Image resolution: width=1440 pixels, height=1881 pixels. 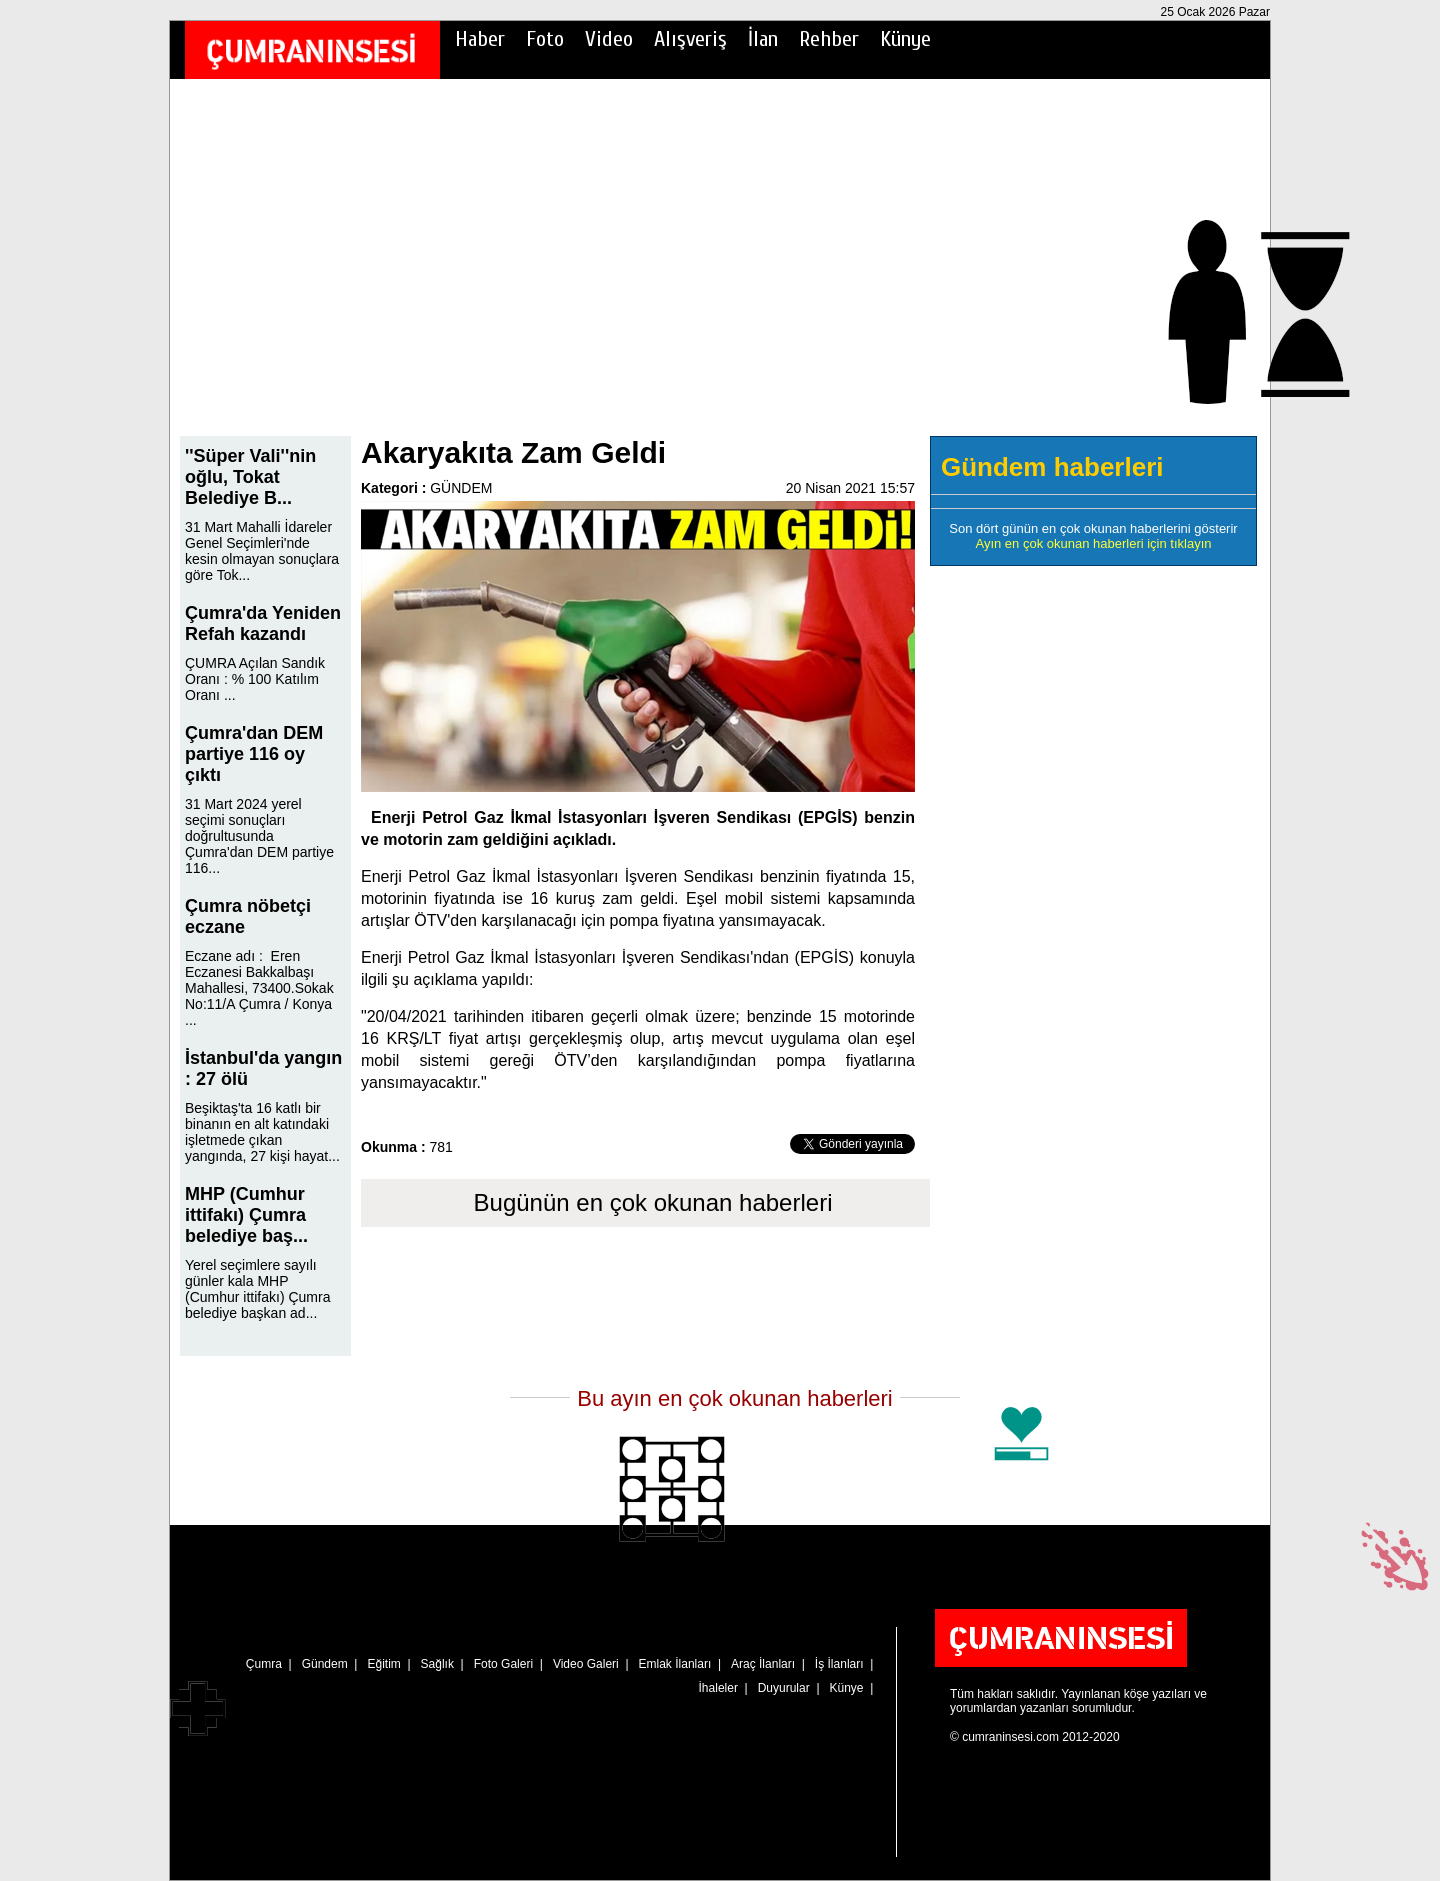 What do you see at coordinates (1259, 312) in the screenshot?
I see `view player's time spent in game` at bounding box center [1259, 312].